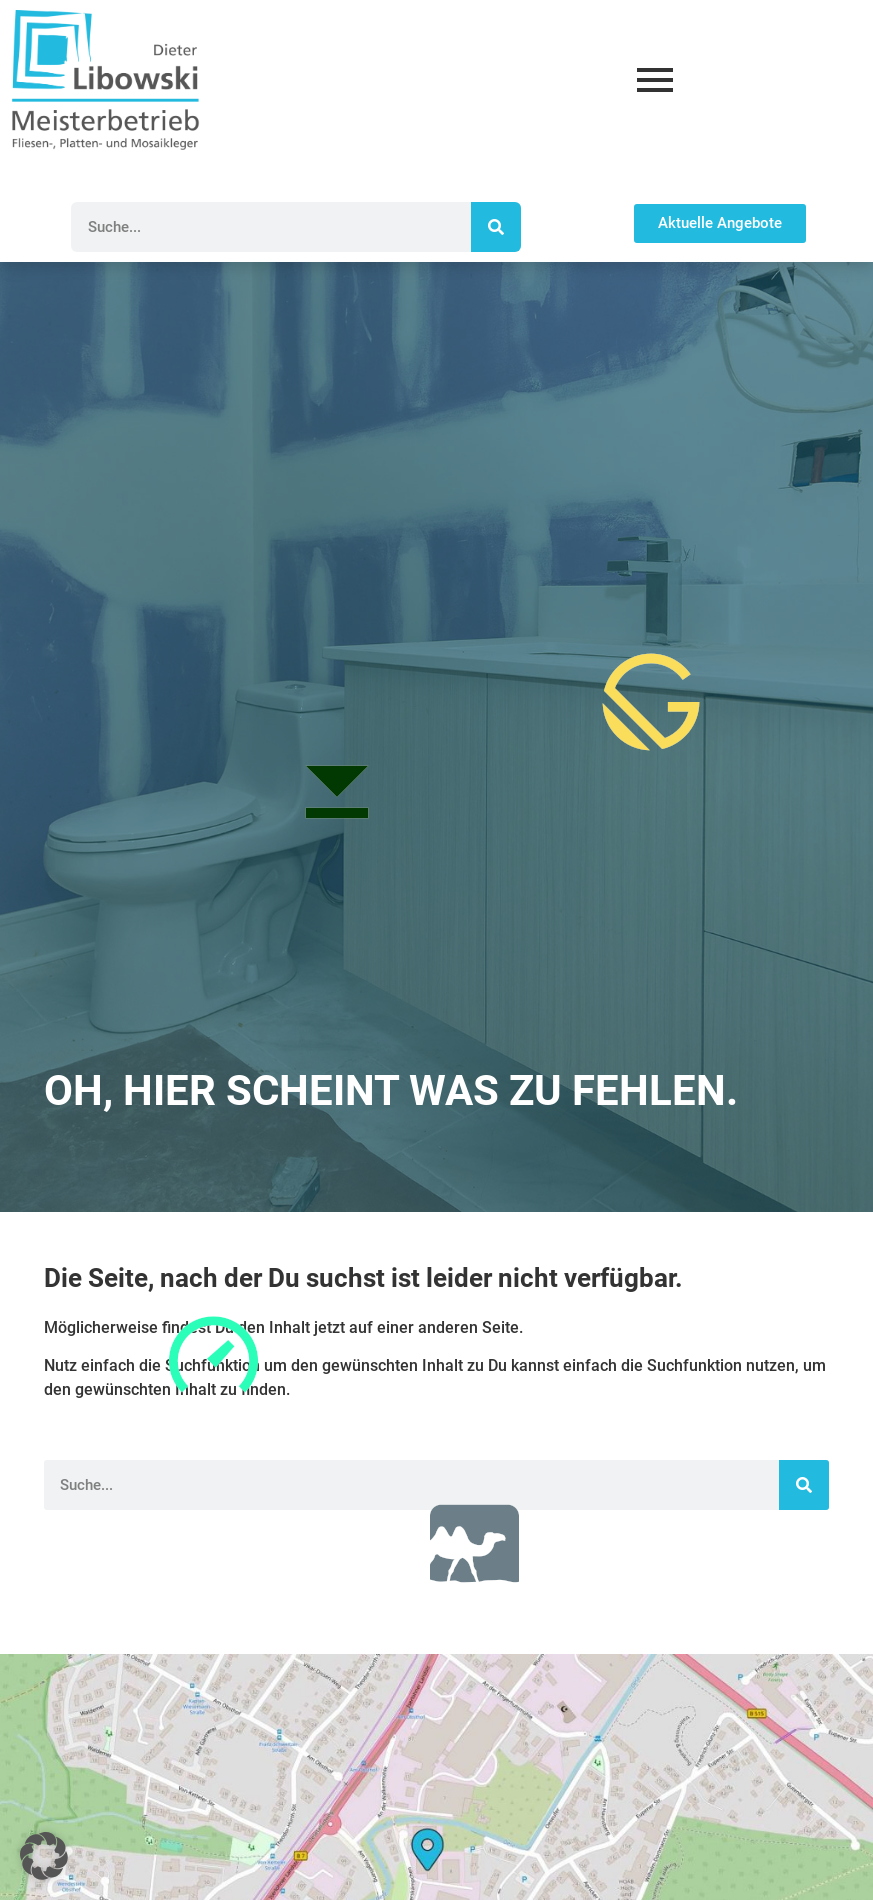 The image size is (873, 1900). Describe the element at coordinates (651, 702) in the screenshot. I see `gatsby framework logo` at that location.